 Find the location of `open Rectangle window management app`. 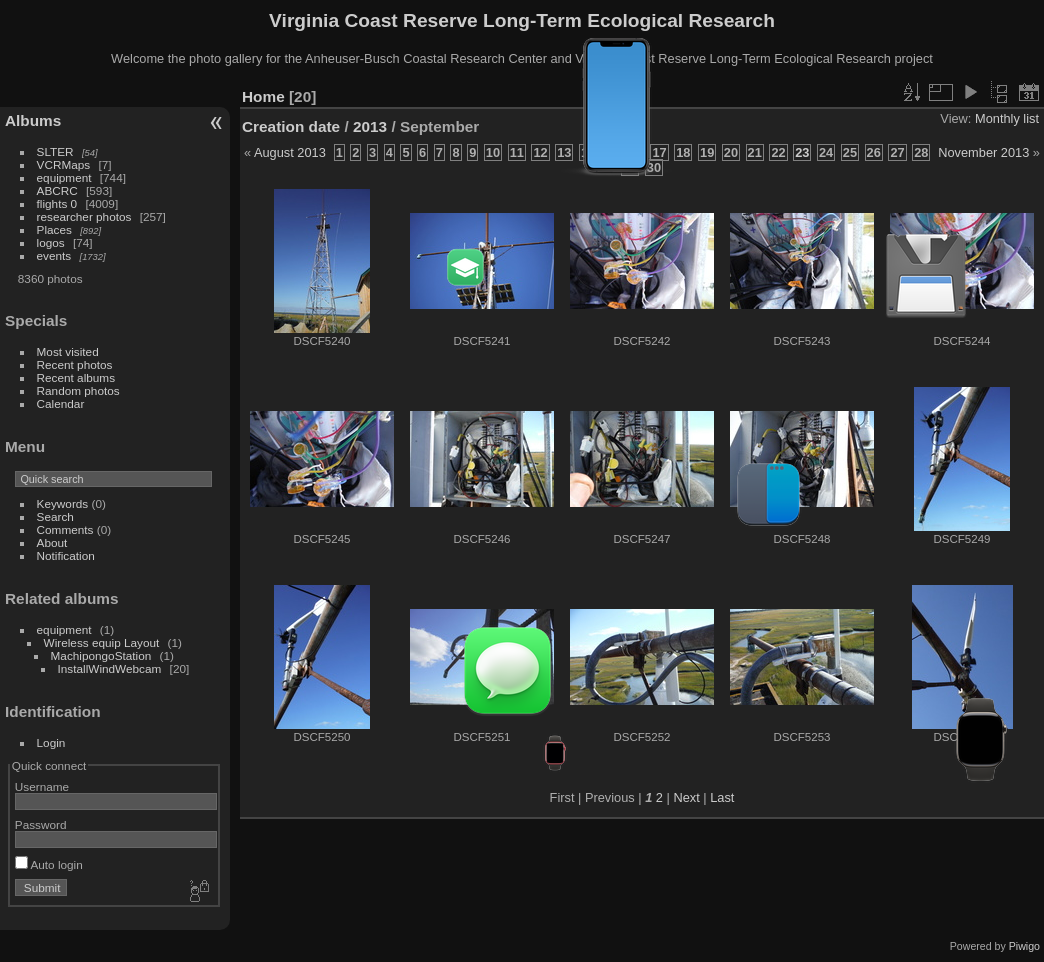

open Rectangle window management app is located at coordinates (768, 494).